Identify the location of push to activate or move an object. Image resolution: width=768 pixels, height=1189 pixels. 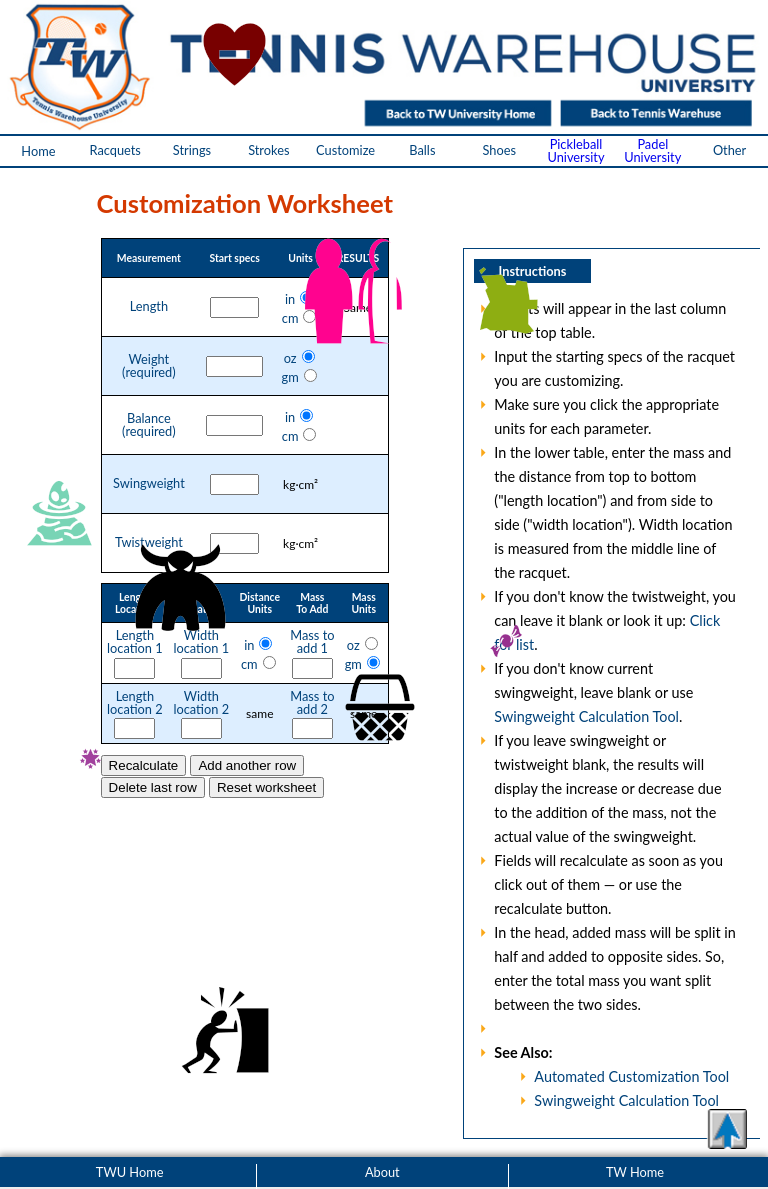
(225, 1029).